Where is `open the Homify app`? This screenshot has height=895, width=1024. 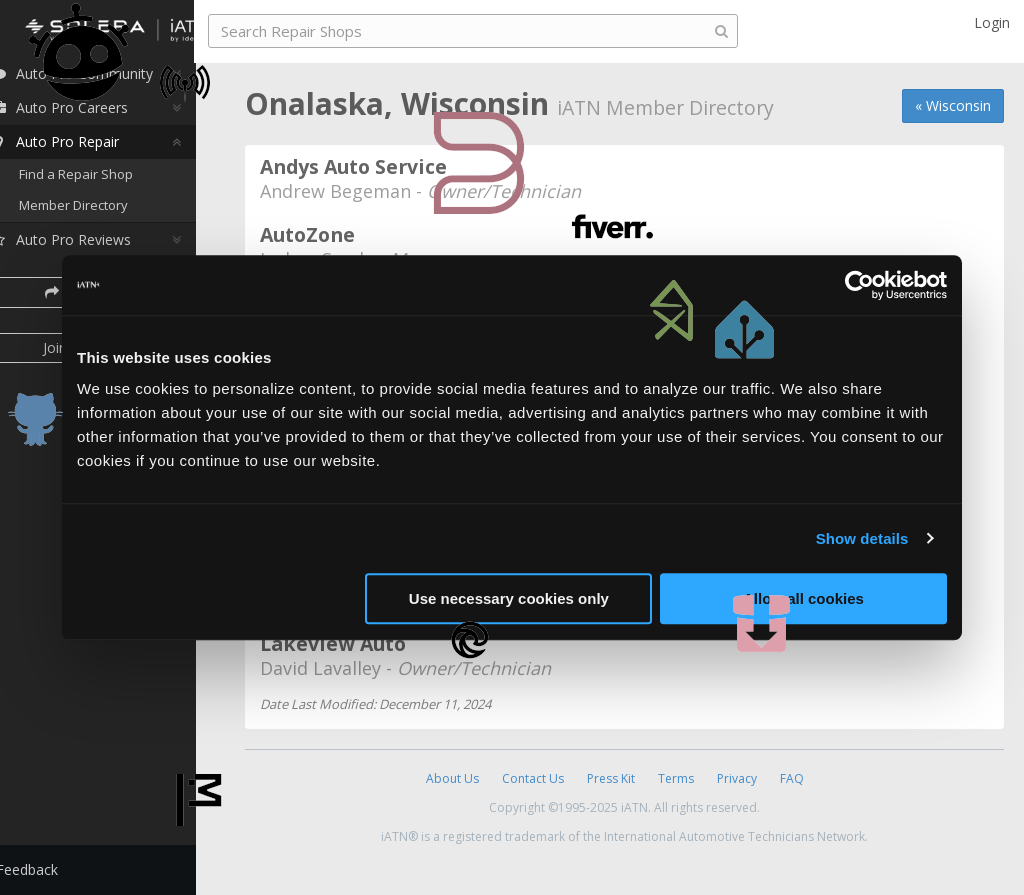 open the Homify app is located at coordinates (671, 310).